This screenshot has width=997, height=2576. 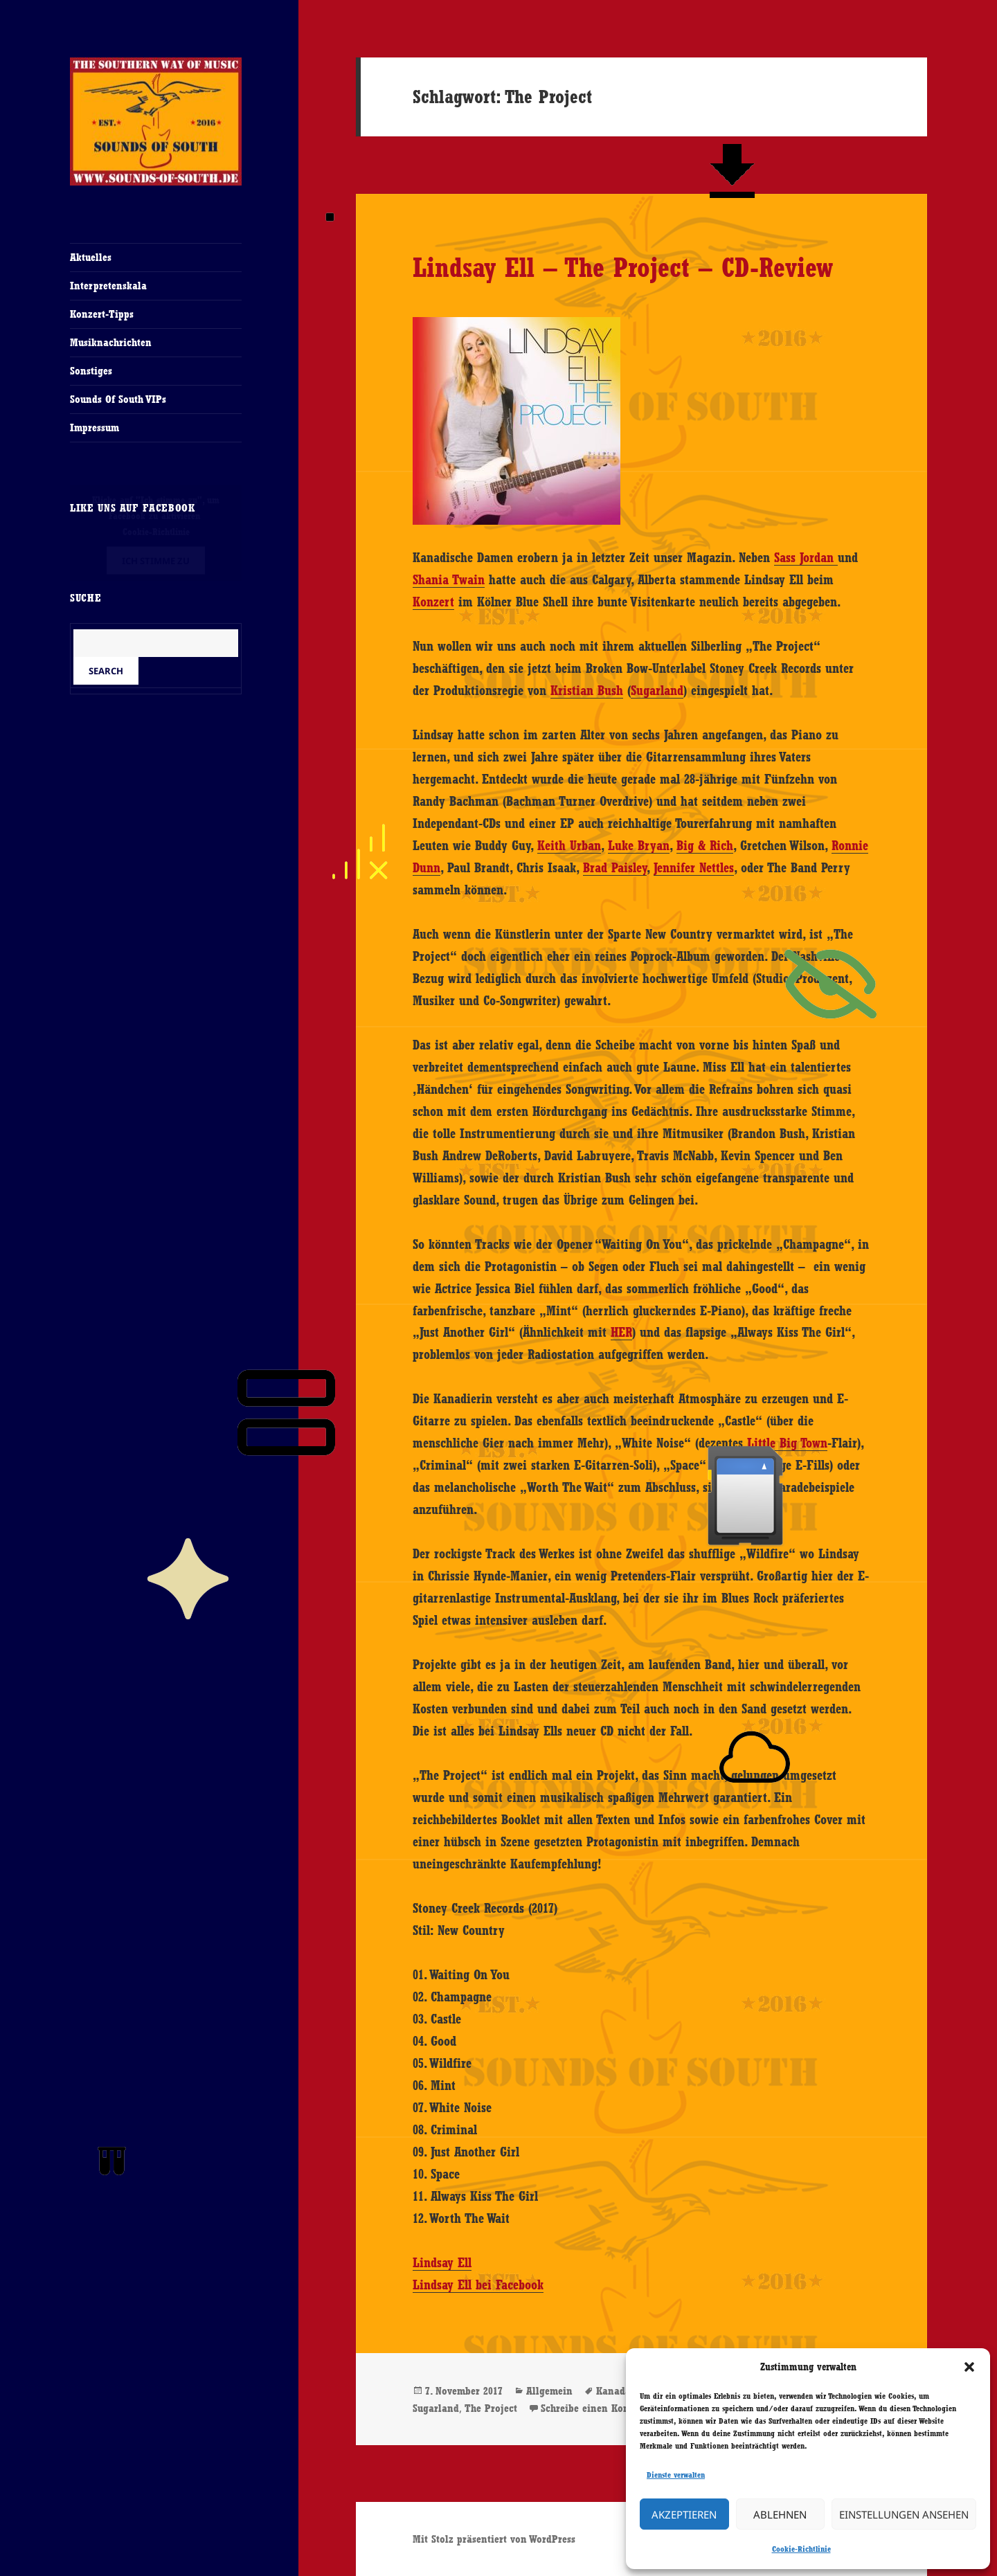 What do you see at coordinates (286, 1412) in the screenshot?
I see `switch to row layout view` at bounding box center [286, 1412].